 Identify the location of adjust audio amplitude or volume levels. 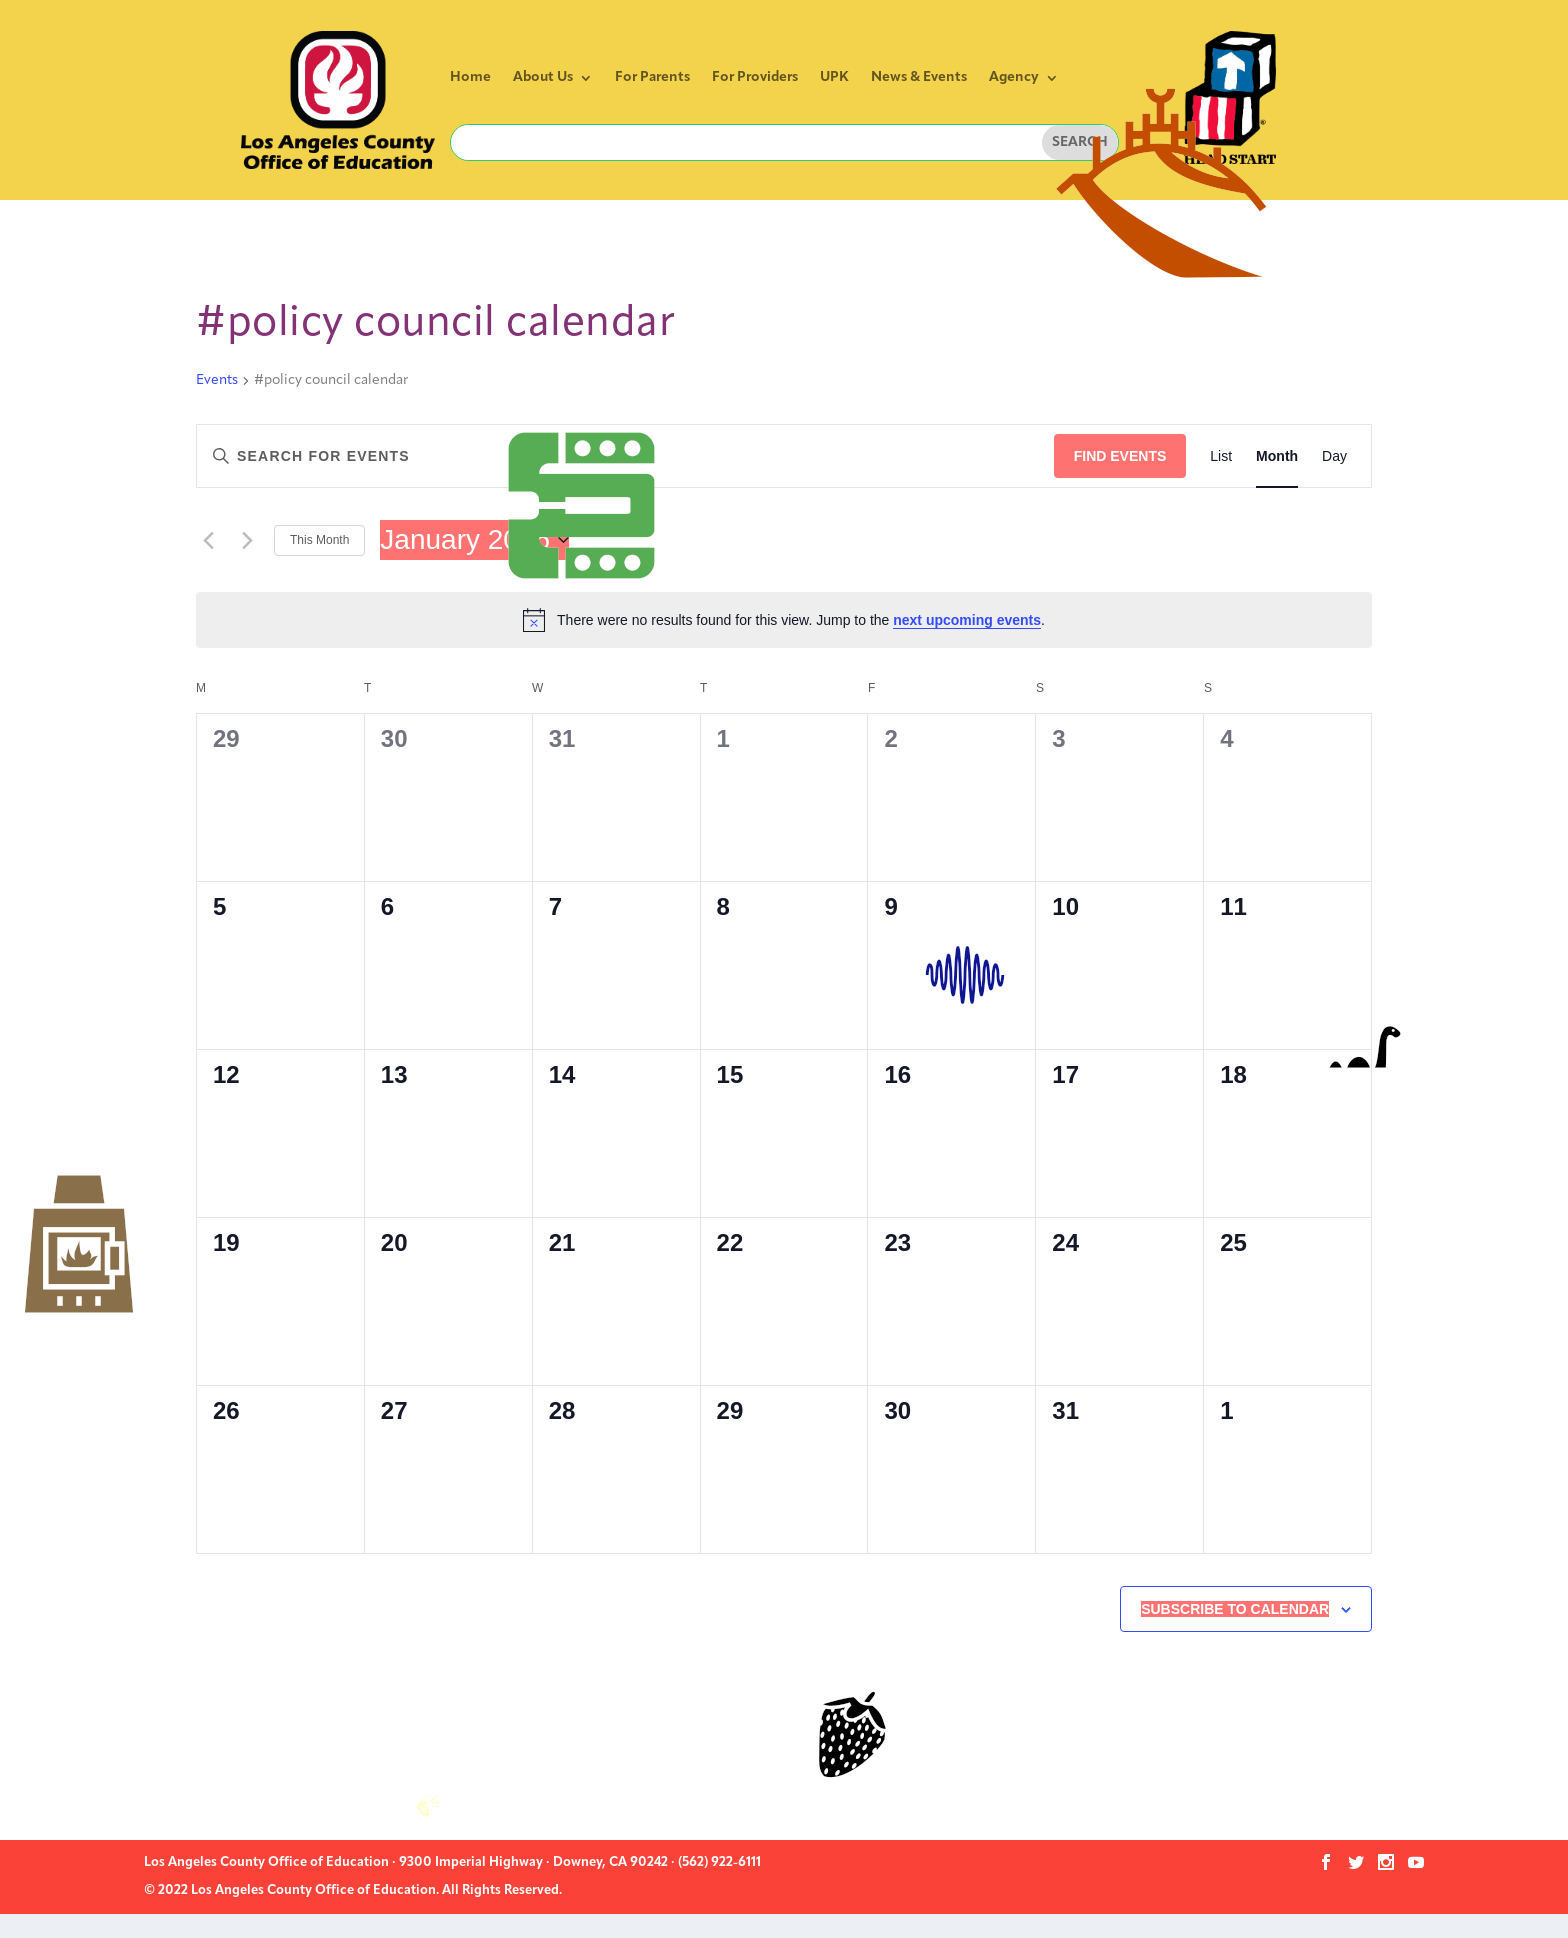
(965, 975).